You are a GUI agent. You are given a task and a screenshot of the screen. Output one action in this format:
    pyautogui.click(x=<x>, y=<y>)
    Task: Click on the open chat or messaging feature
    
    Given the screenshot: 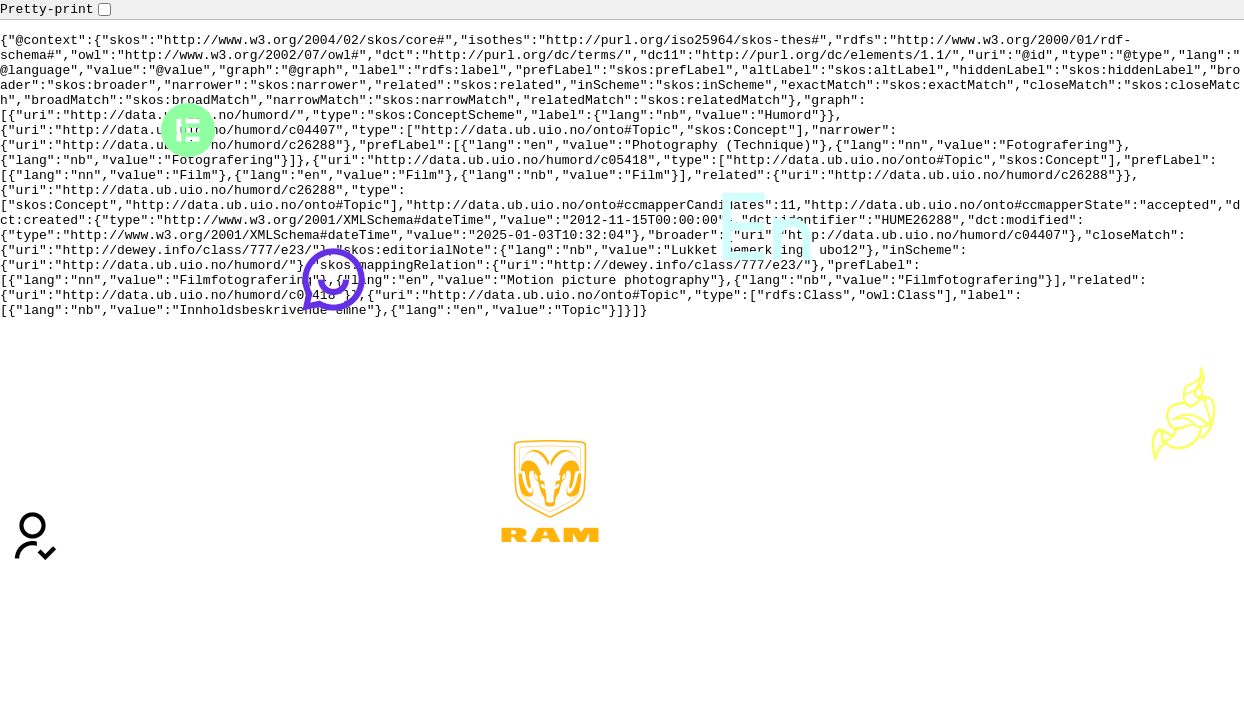 What is the action you would take?
    pyautogui.click(x=333, y=279)
    